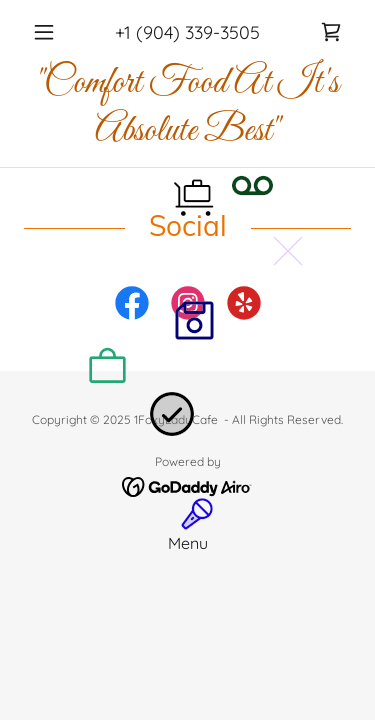  Describe the element at coordinates (172, 414) in the screenshot. I see `indicates successful completion of an action` at that location.